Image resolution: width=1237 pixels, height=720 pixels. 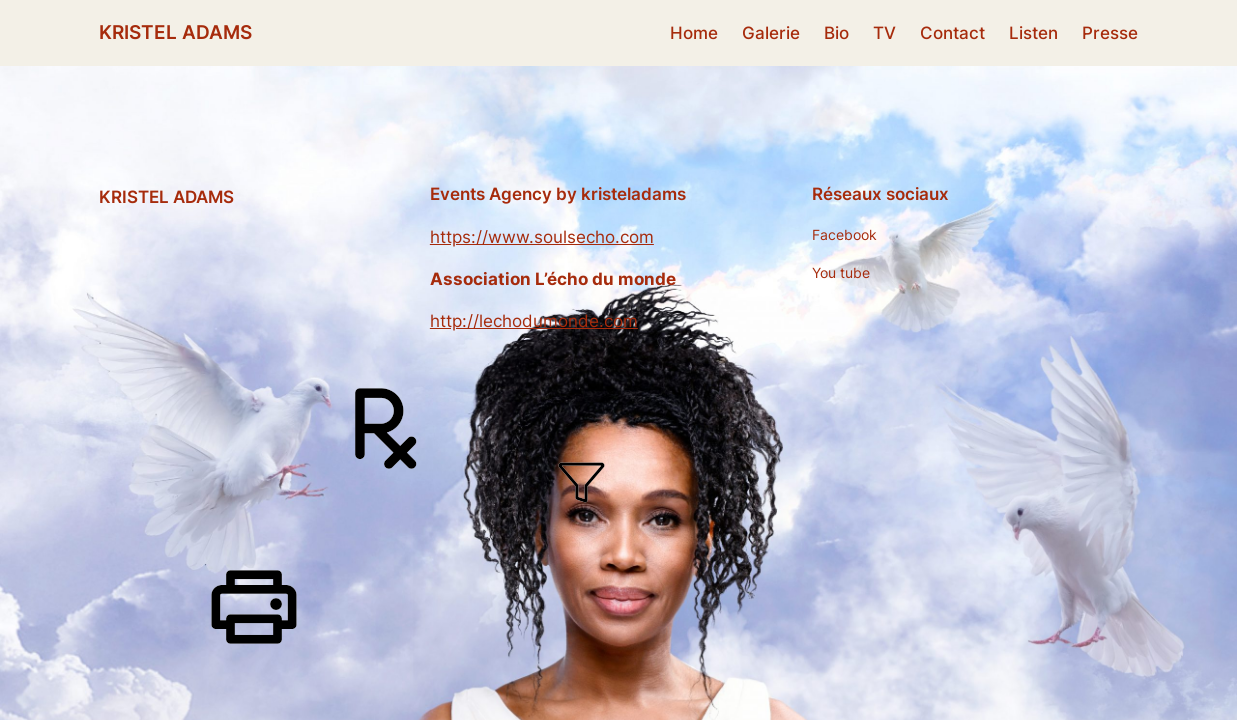 What do you see at coordinates (254, 607) in the screenshot?
I see `print the current document` at bounding box center [254, 607].